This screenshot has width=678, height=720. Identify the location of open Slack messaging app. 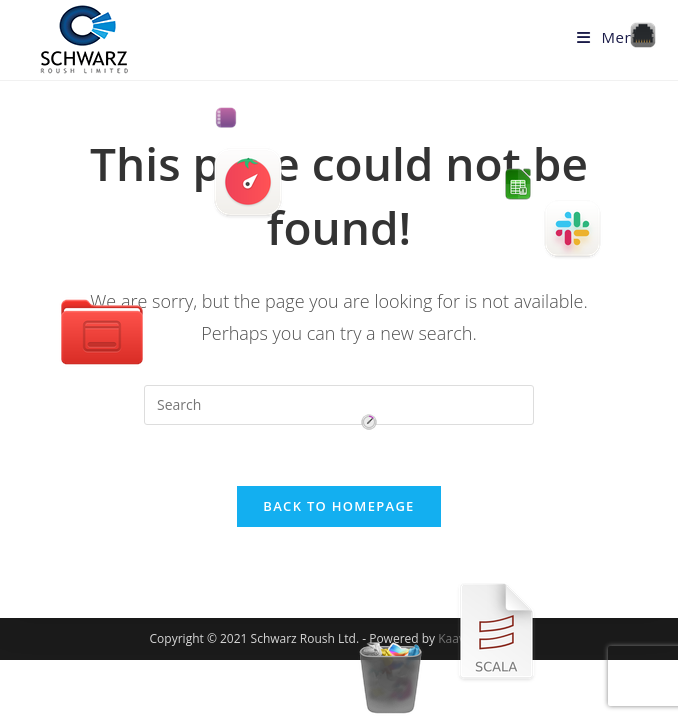
(572, 228).